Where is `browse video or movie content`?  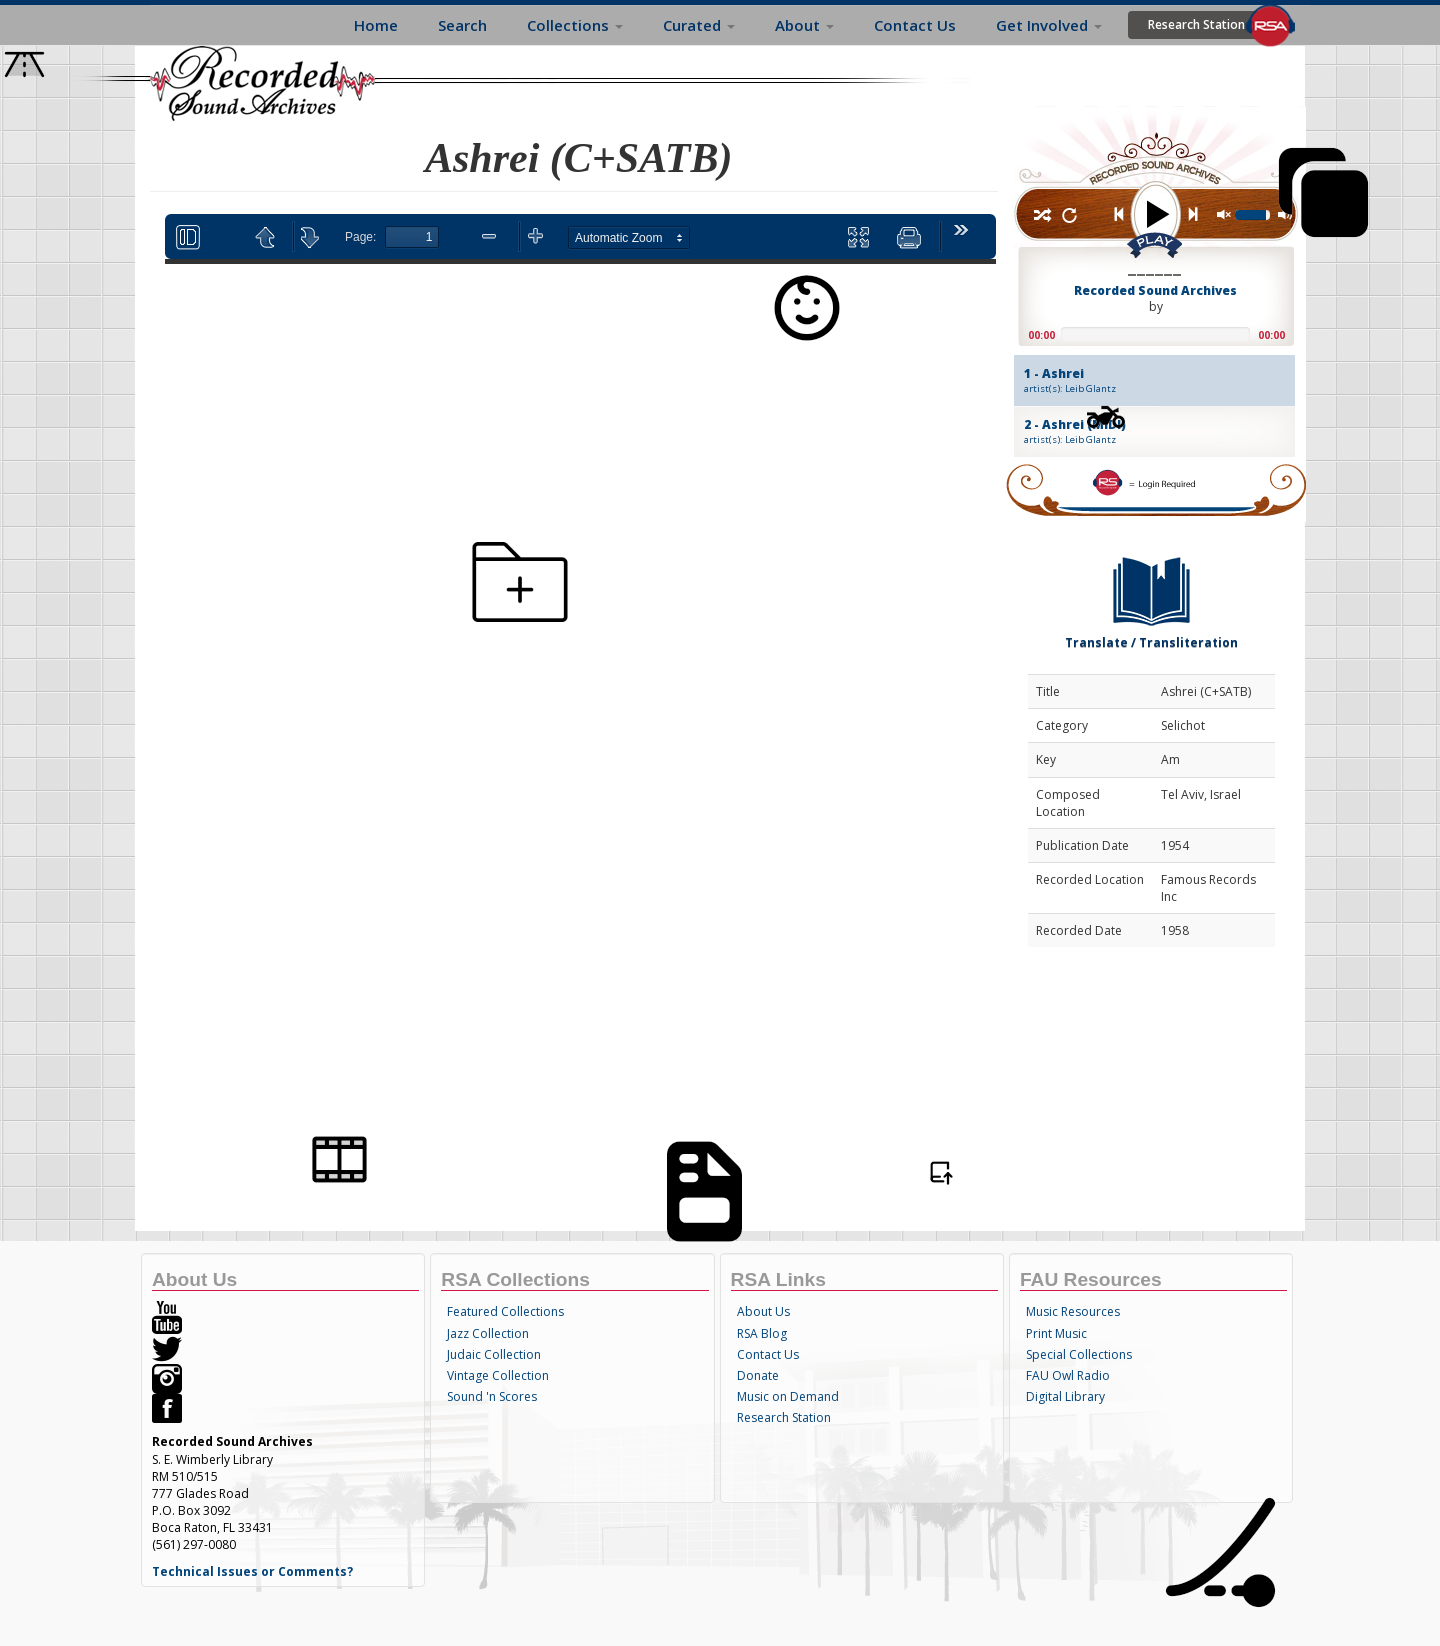
browse video or movie content is located at coordinates (339, 1159).